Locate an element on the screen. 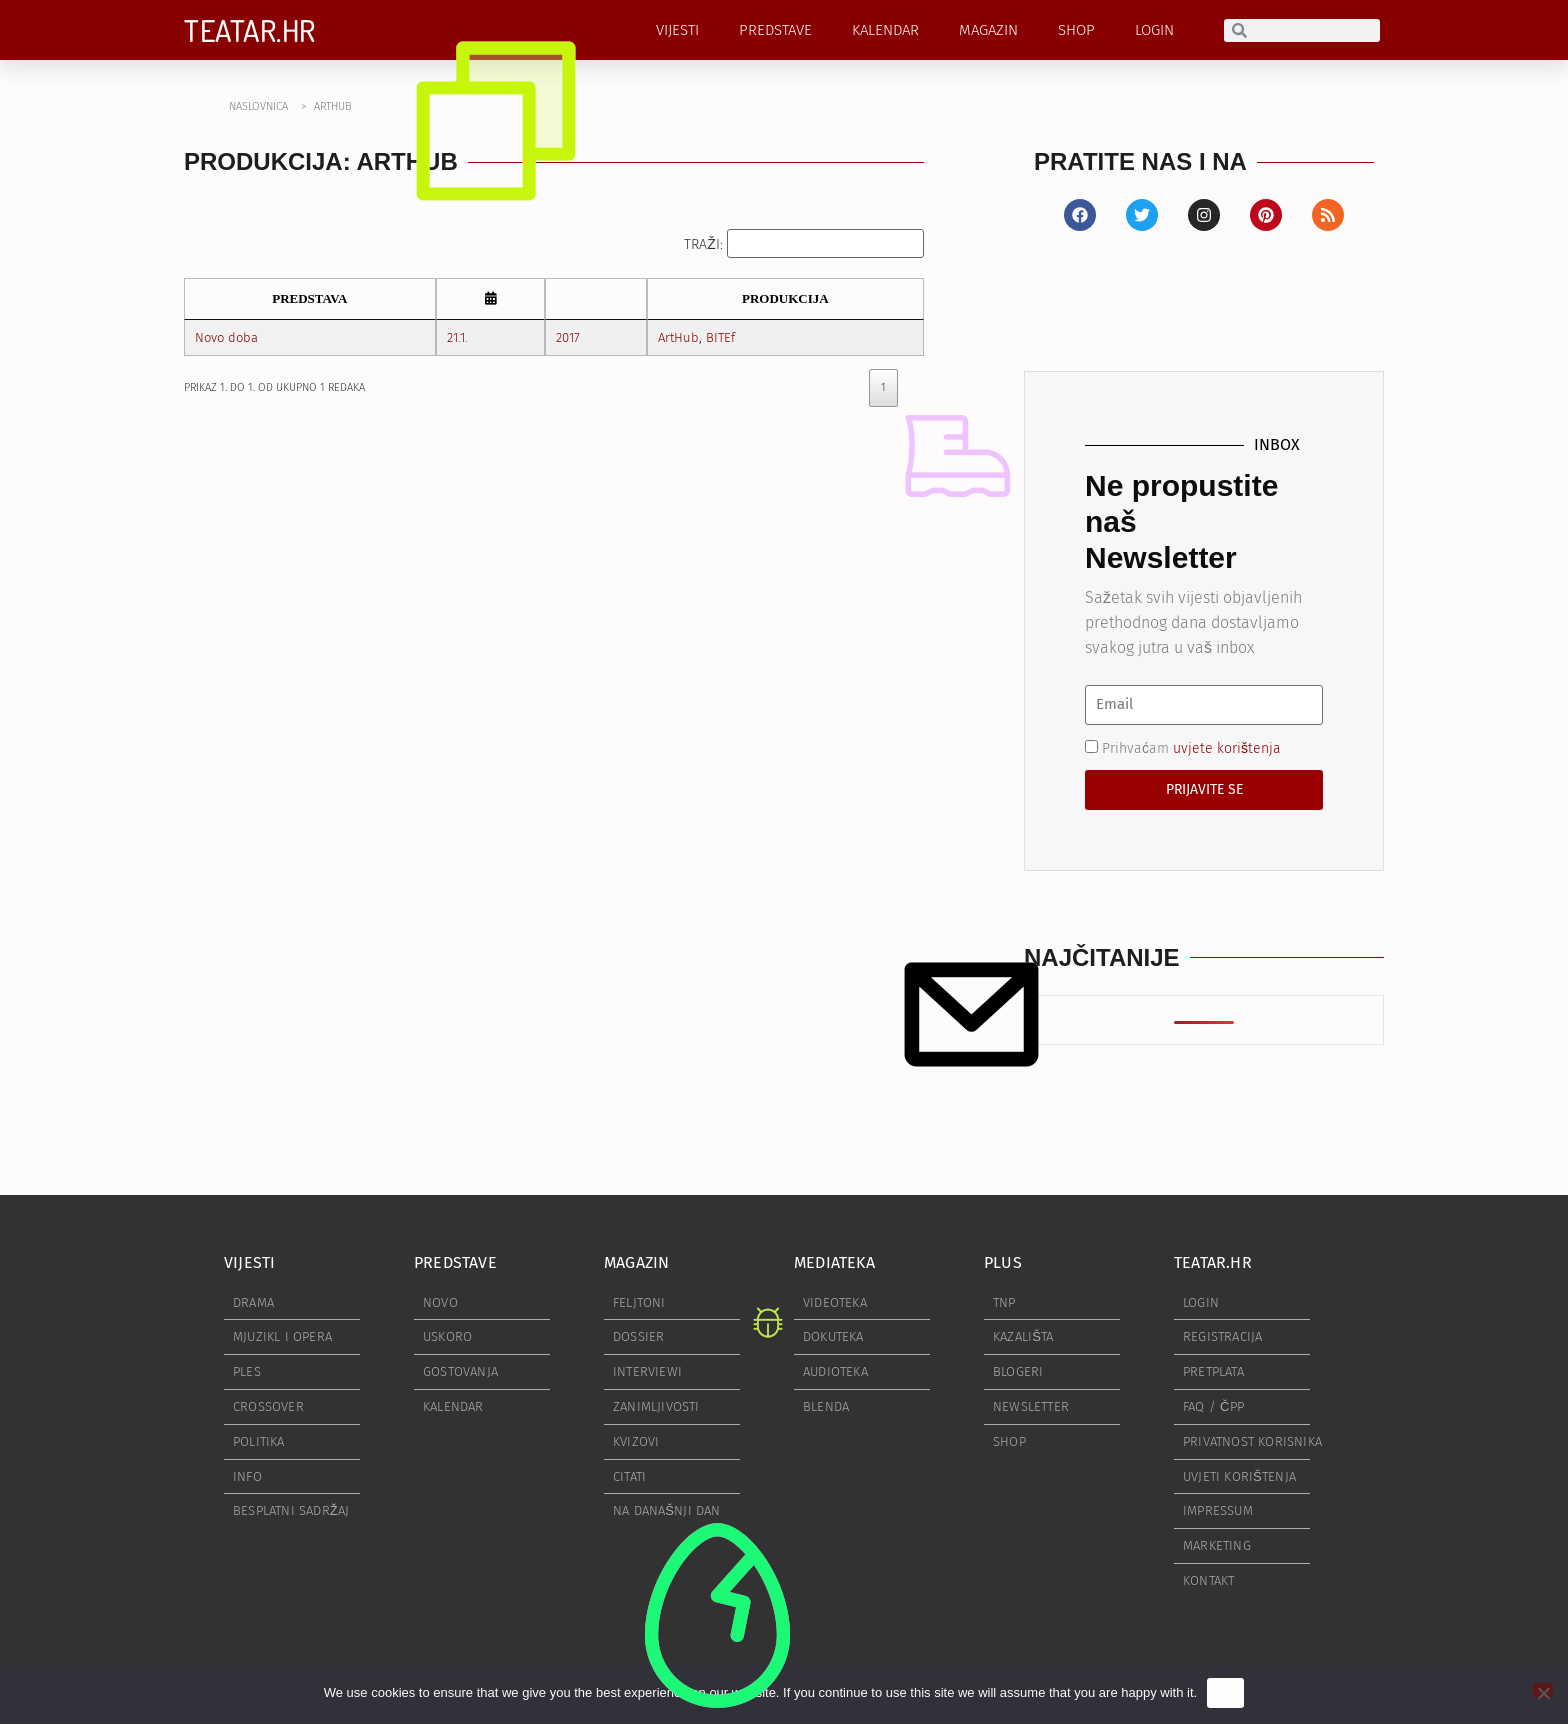  report a bug or issue is located at coordinates (768, 1322).